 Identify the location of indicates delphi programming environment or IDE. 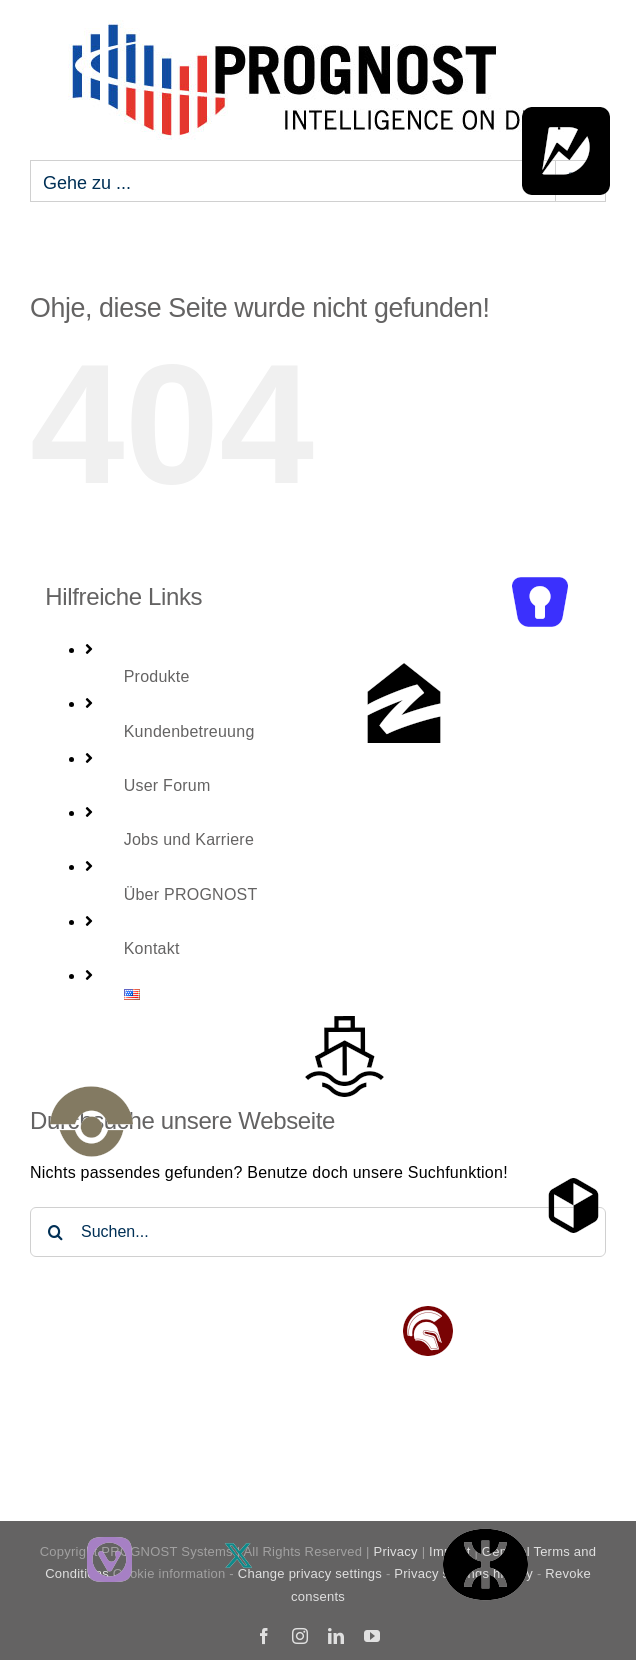
(428, 1331).